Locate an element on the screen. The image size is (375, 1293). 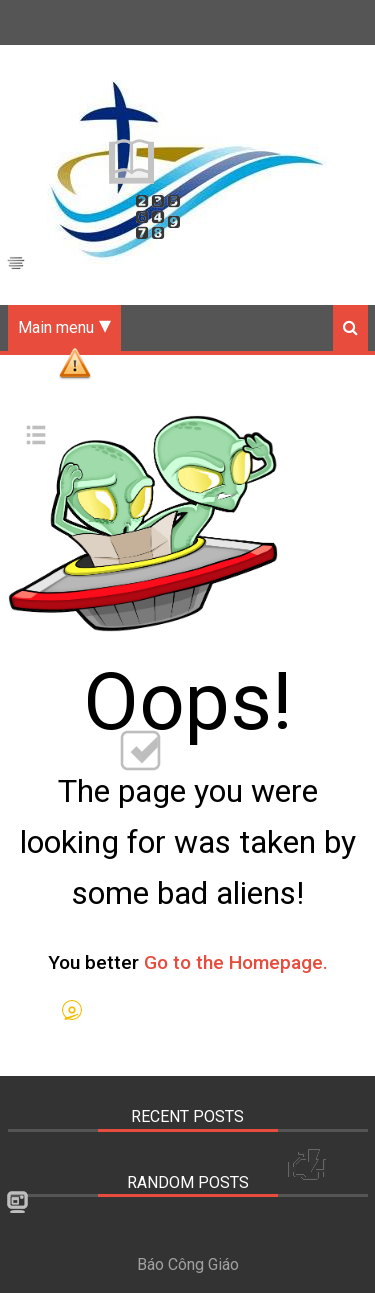
switch to list view is located at coordinates (36, 435).